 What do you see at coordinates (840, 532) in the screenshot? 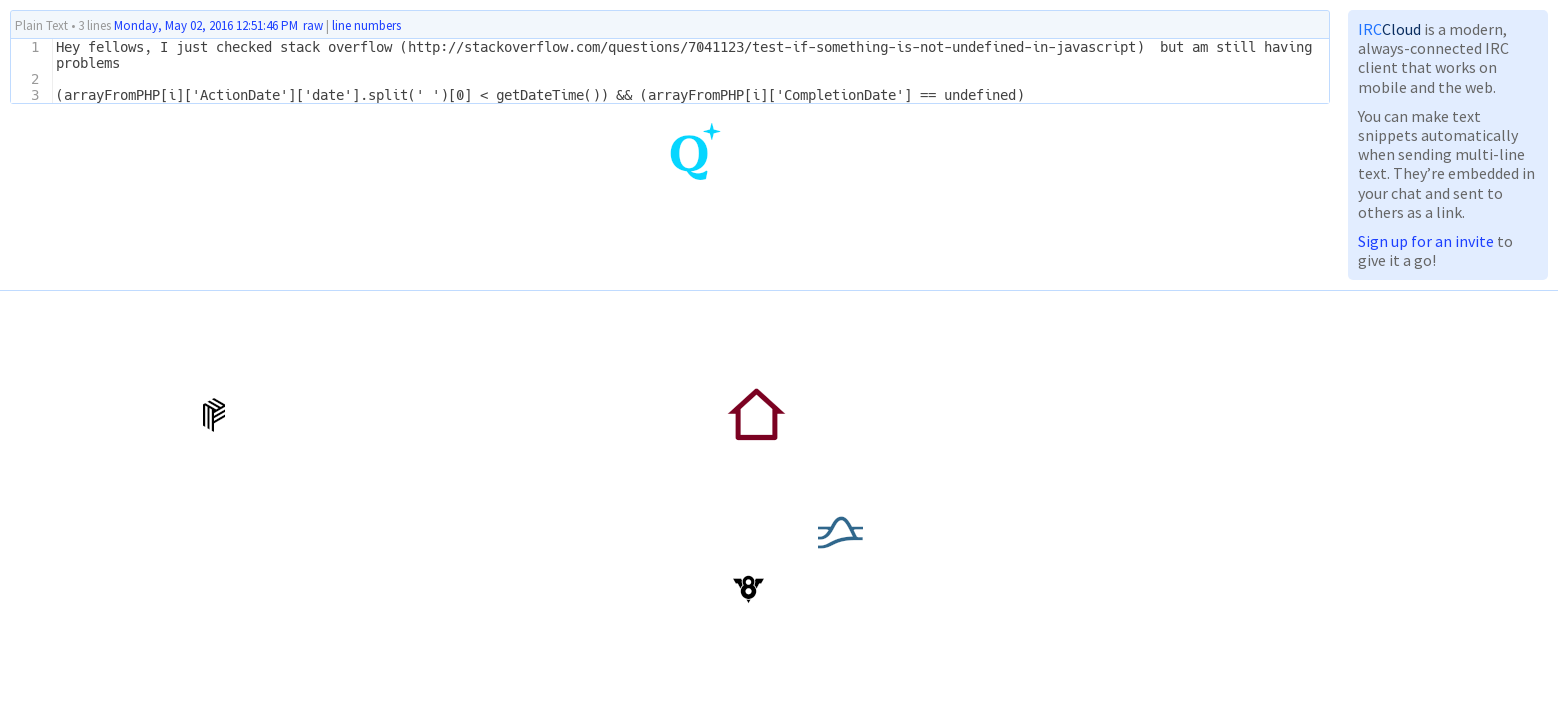
I see `apache pulsar logo` at bounding box center [840, 532].